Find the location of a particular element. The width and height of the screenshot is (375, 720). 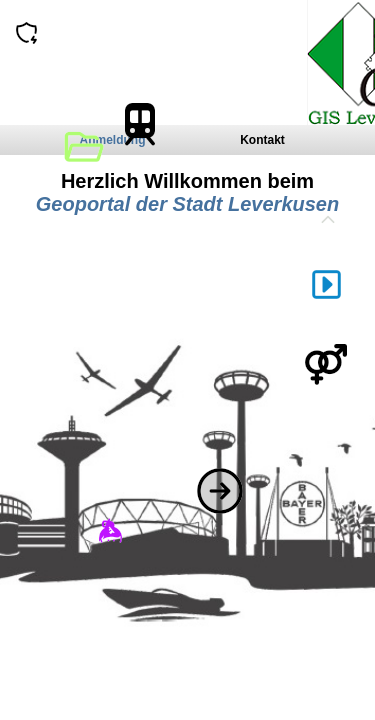

play media or start video is located at coordinates (326, 284).